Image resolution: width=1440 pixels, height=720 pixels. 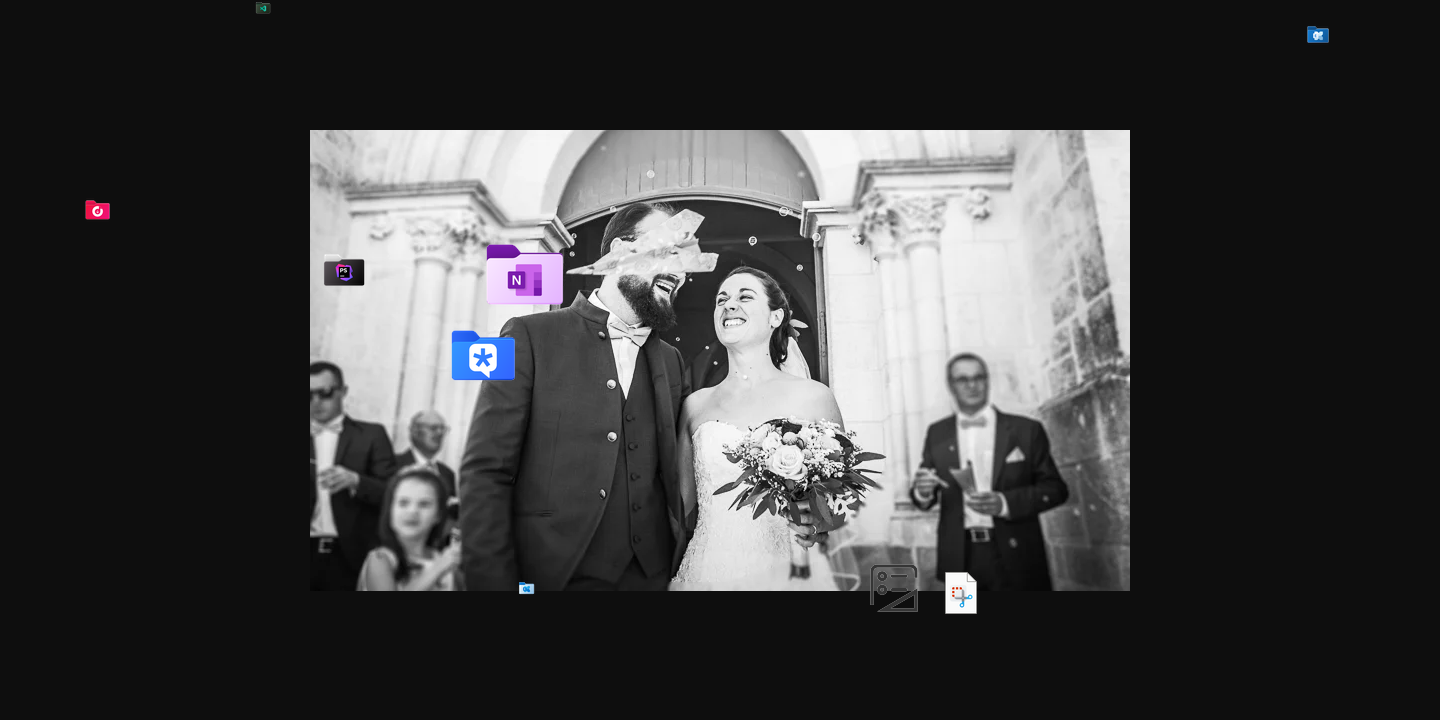 I want to click on open Tim messaging app folder, so click(x=483, y=357).